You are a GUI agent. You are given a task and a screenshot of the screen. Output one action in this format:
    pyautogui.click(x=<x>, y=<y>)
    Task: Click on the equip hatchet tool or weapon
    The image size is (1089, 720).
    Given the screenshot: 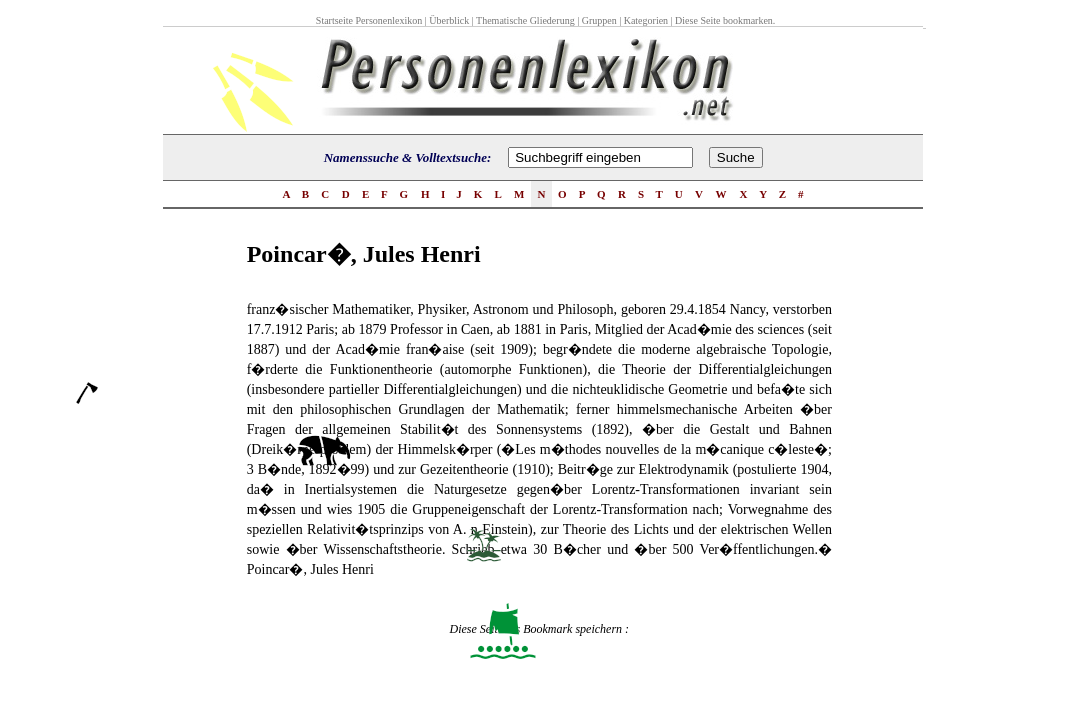 What is the action you would take?
    pyautogui.click(x=87, y=393)
    